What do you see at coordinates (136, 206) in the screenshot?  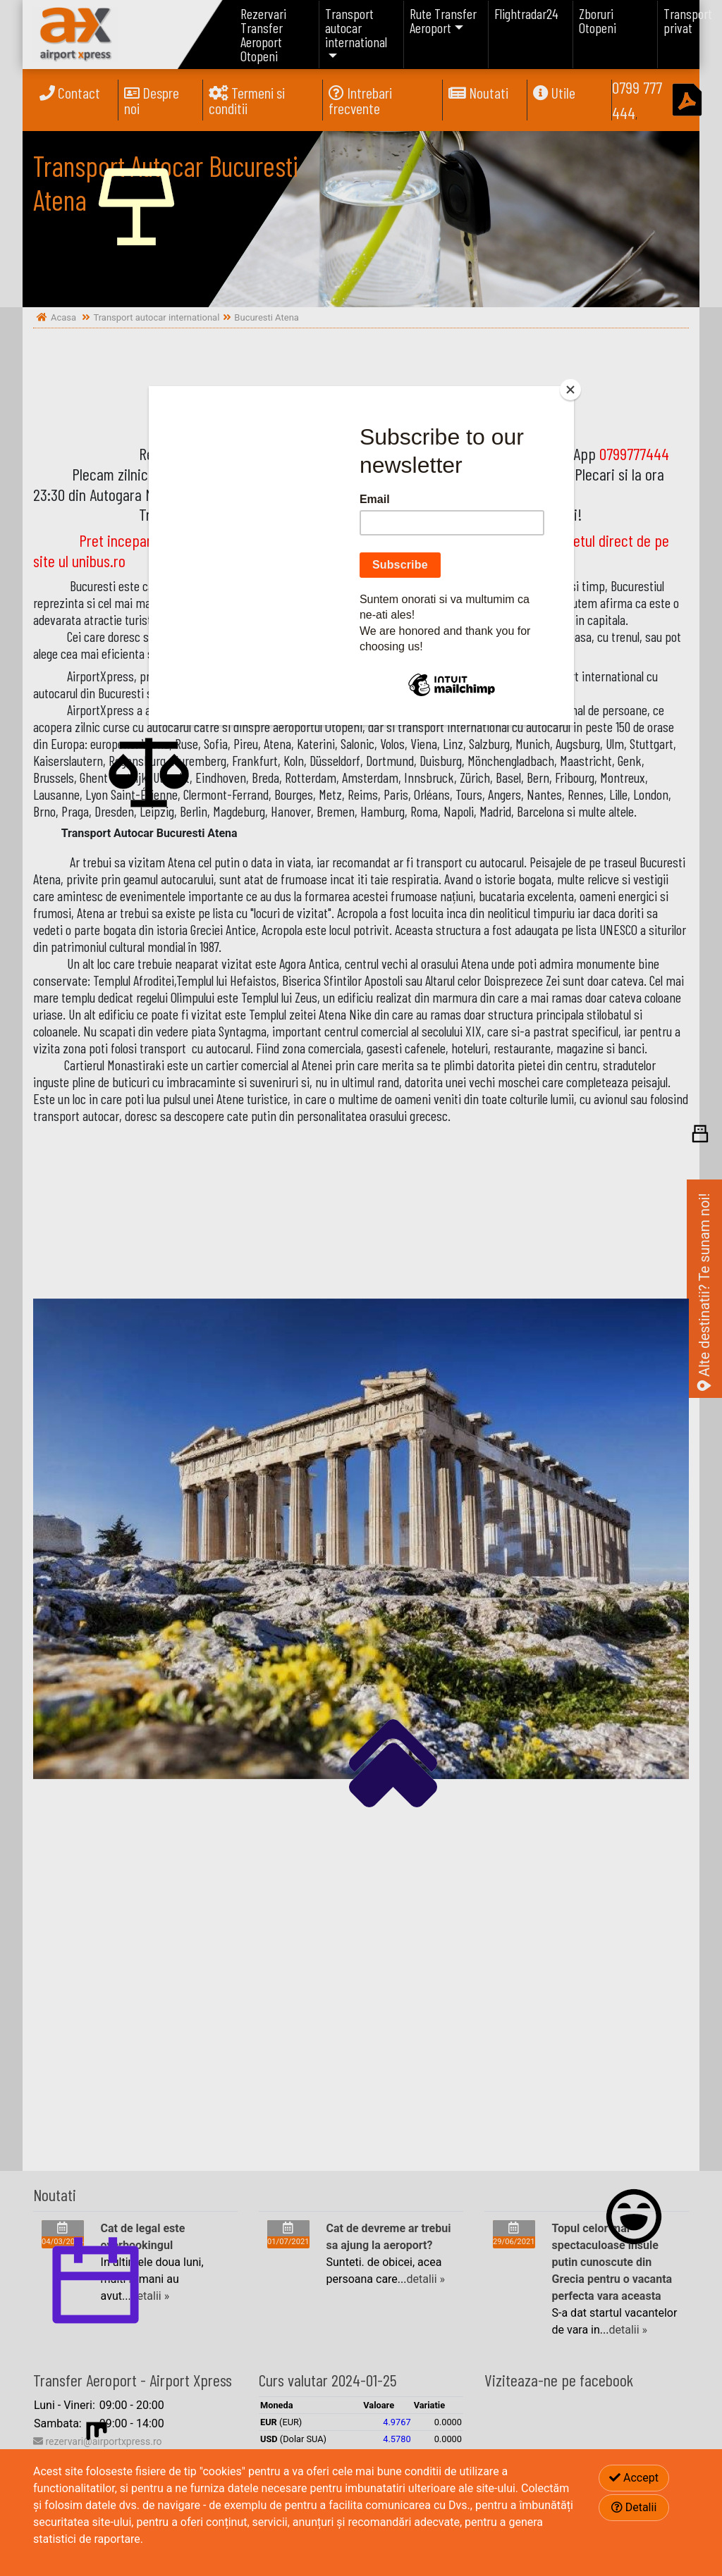 I see `open Apple Keynote presentation app` at bounding box center [136, 206].